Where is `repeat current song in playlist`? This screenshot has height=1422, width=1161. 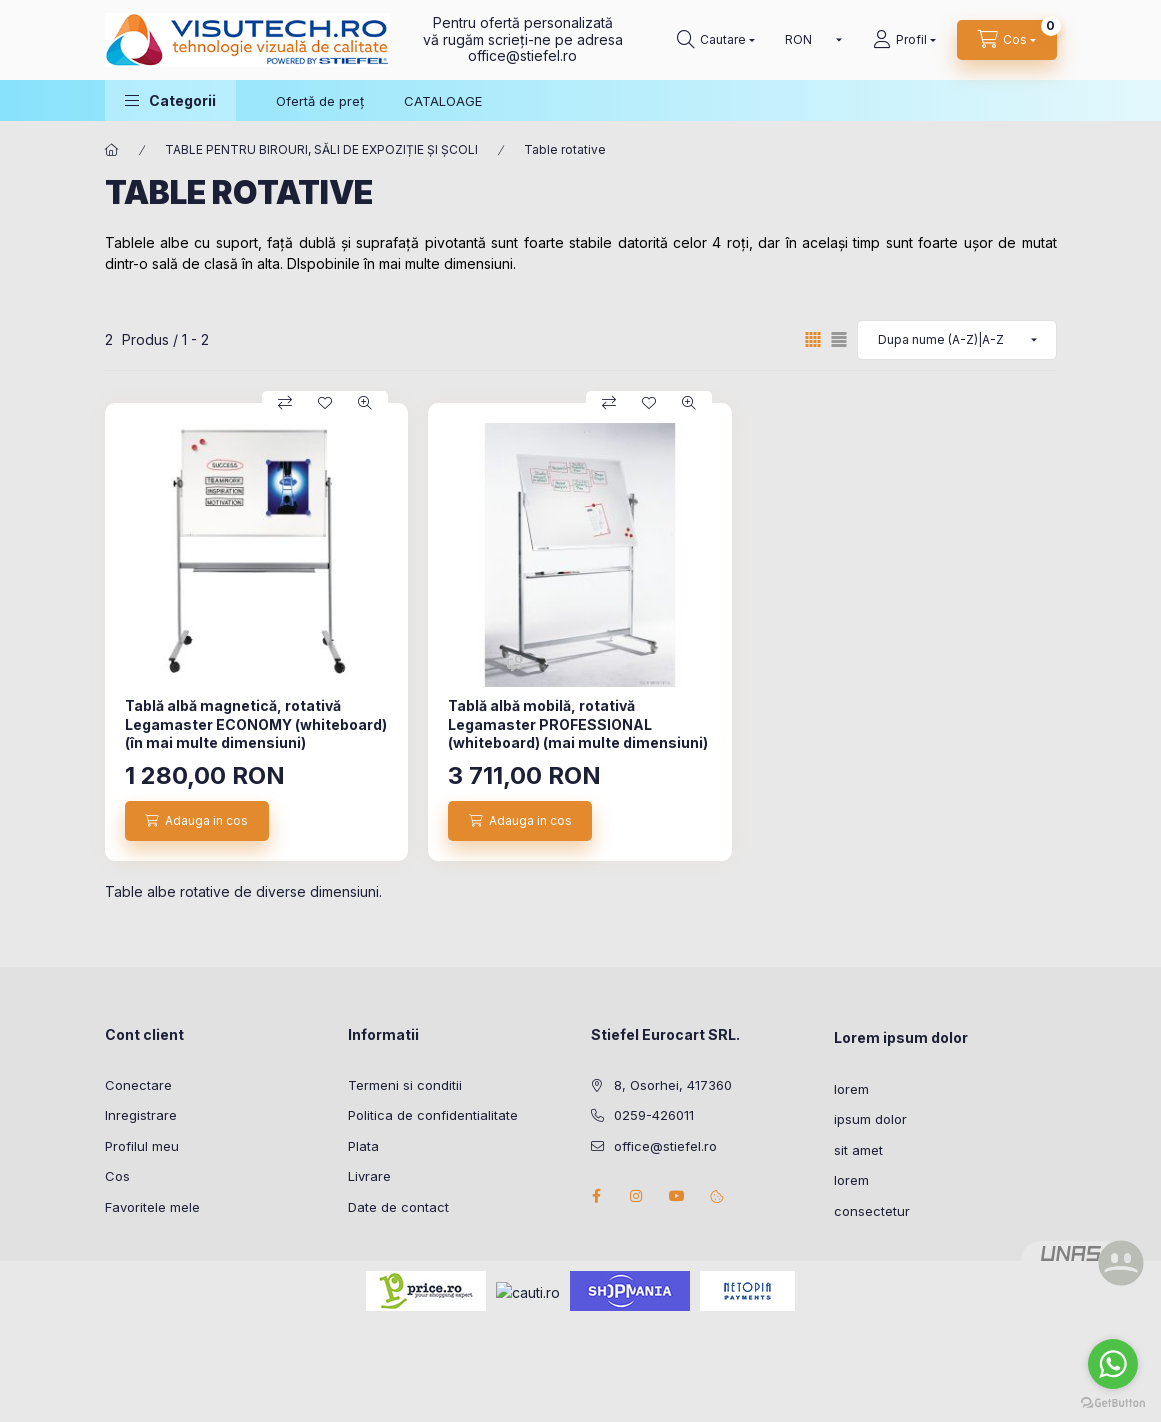 repeat current song in playlist is located at coordinates (514, 663).